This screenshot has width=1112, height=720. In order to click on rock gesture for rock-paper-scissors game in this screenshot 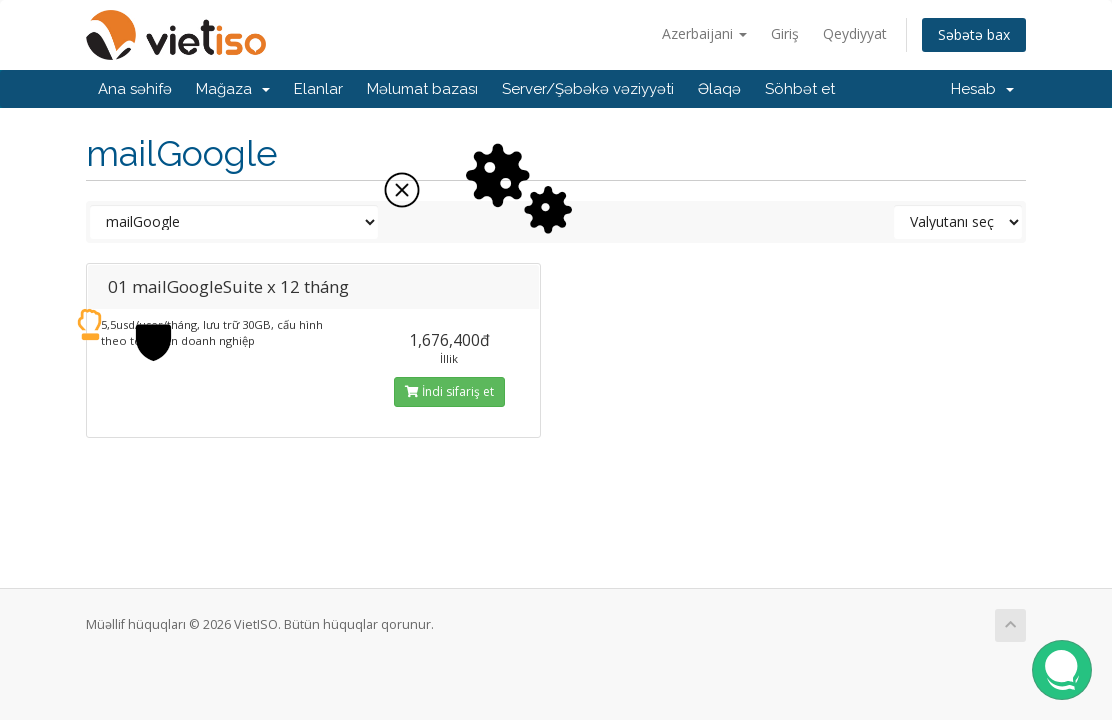, I will do `click(89, 324)`.